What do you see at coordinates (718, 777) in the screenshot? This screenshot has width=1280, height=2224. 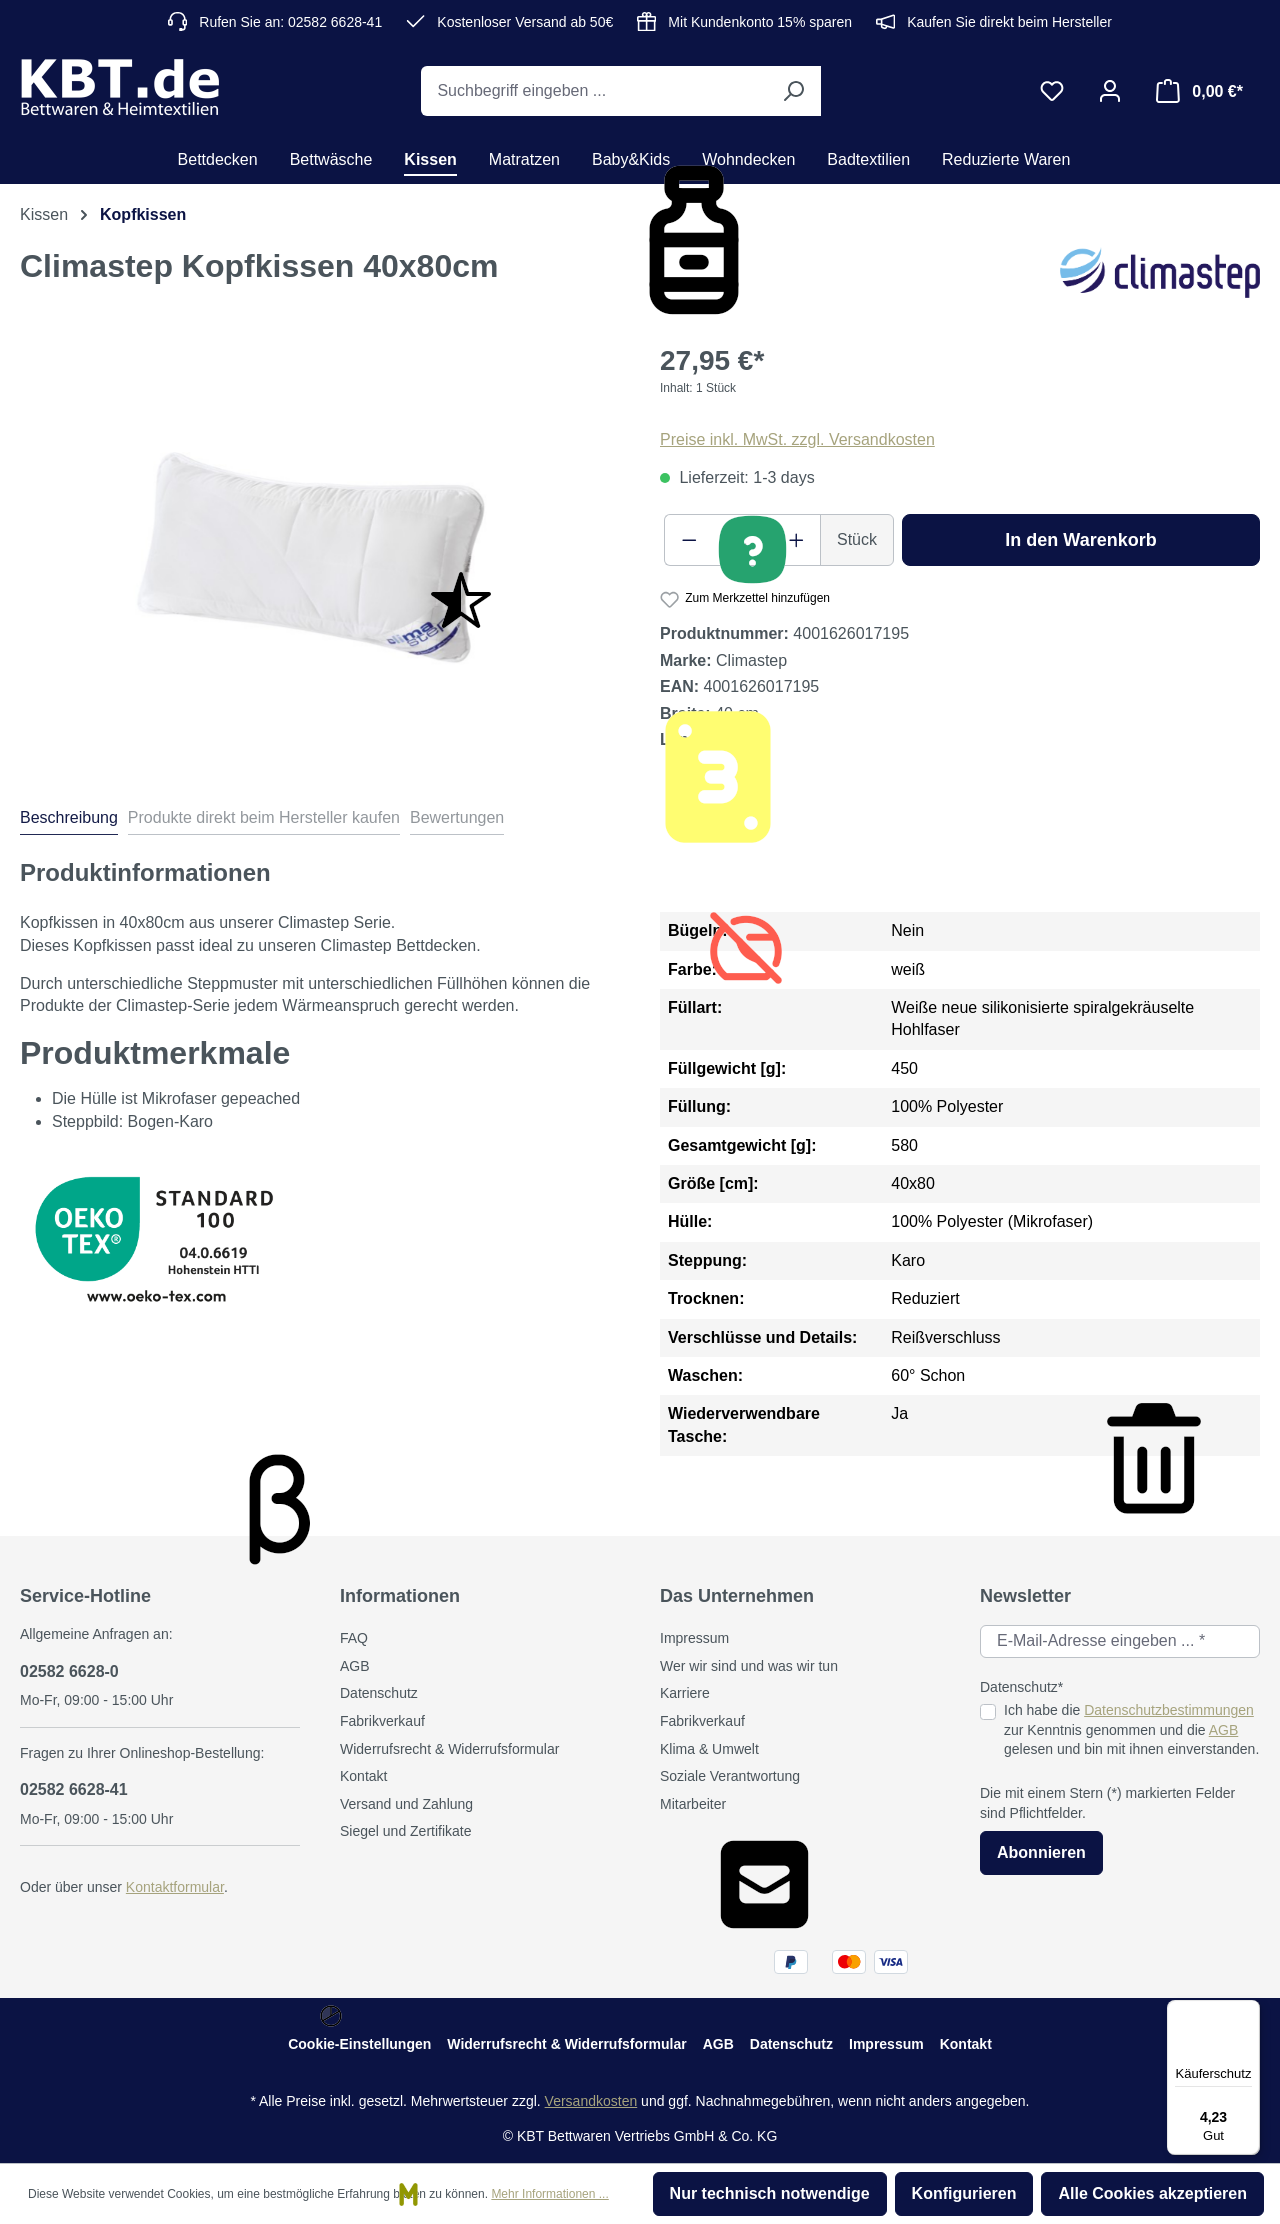 I see `represents the 3 card in a card game` at bounding box center [718, 777].